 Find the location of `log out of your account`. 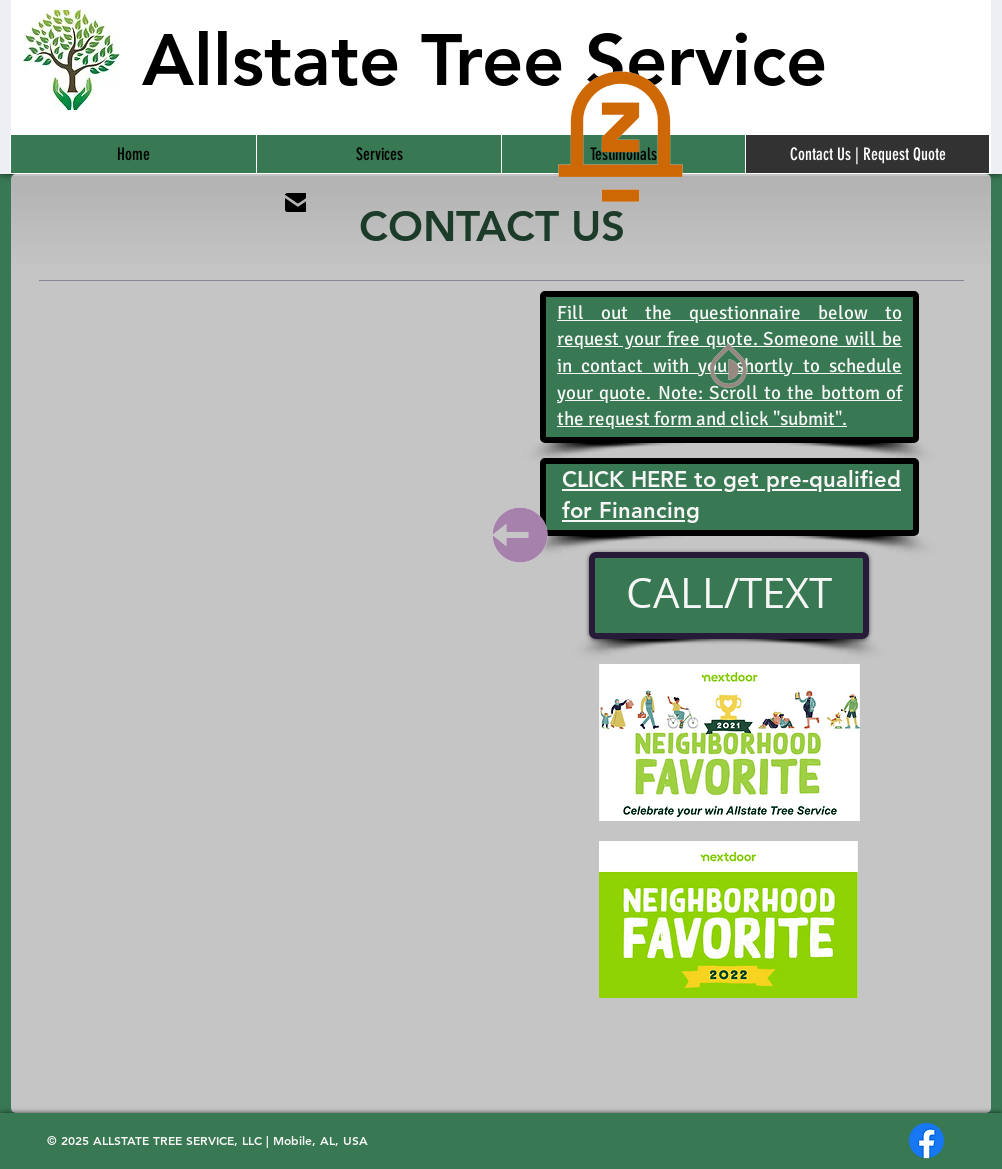

log out of your account is located at coordinates (520, 535).